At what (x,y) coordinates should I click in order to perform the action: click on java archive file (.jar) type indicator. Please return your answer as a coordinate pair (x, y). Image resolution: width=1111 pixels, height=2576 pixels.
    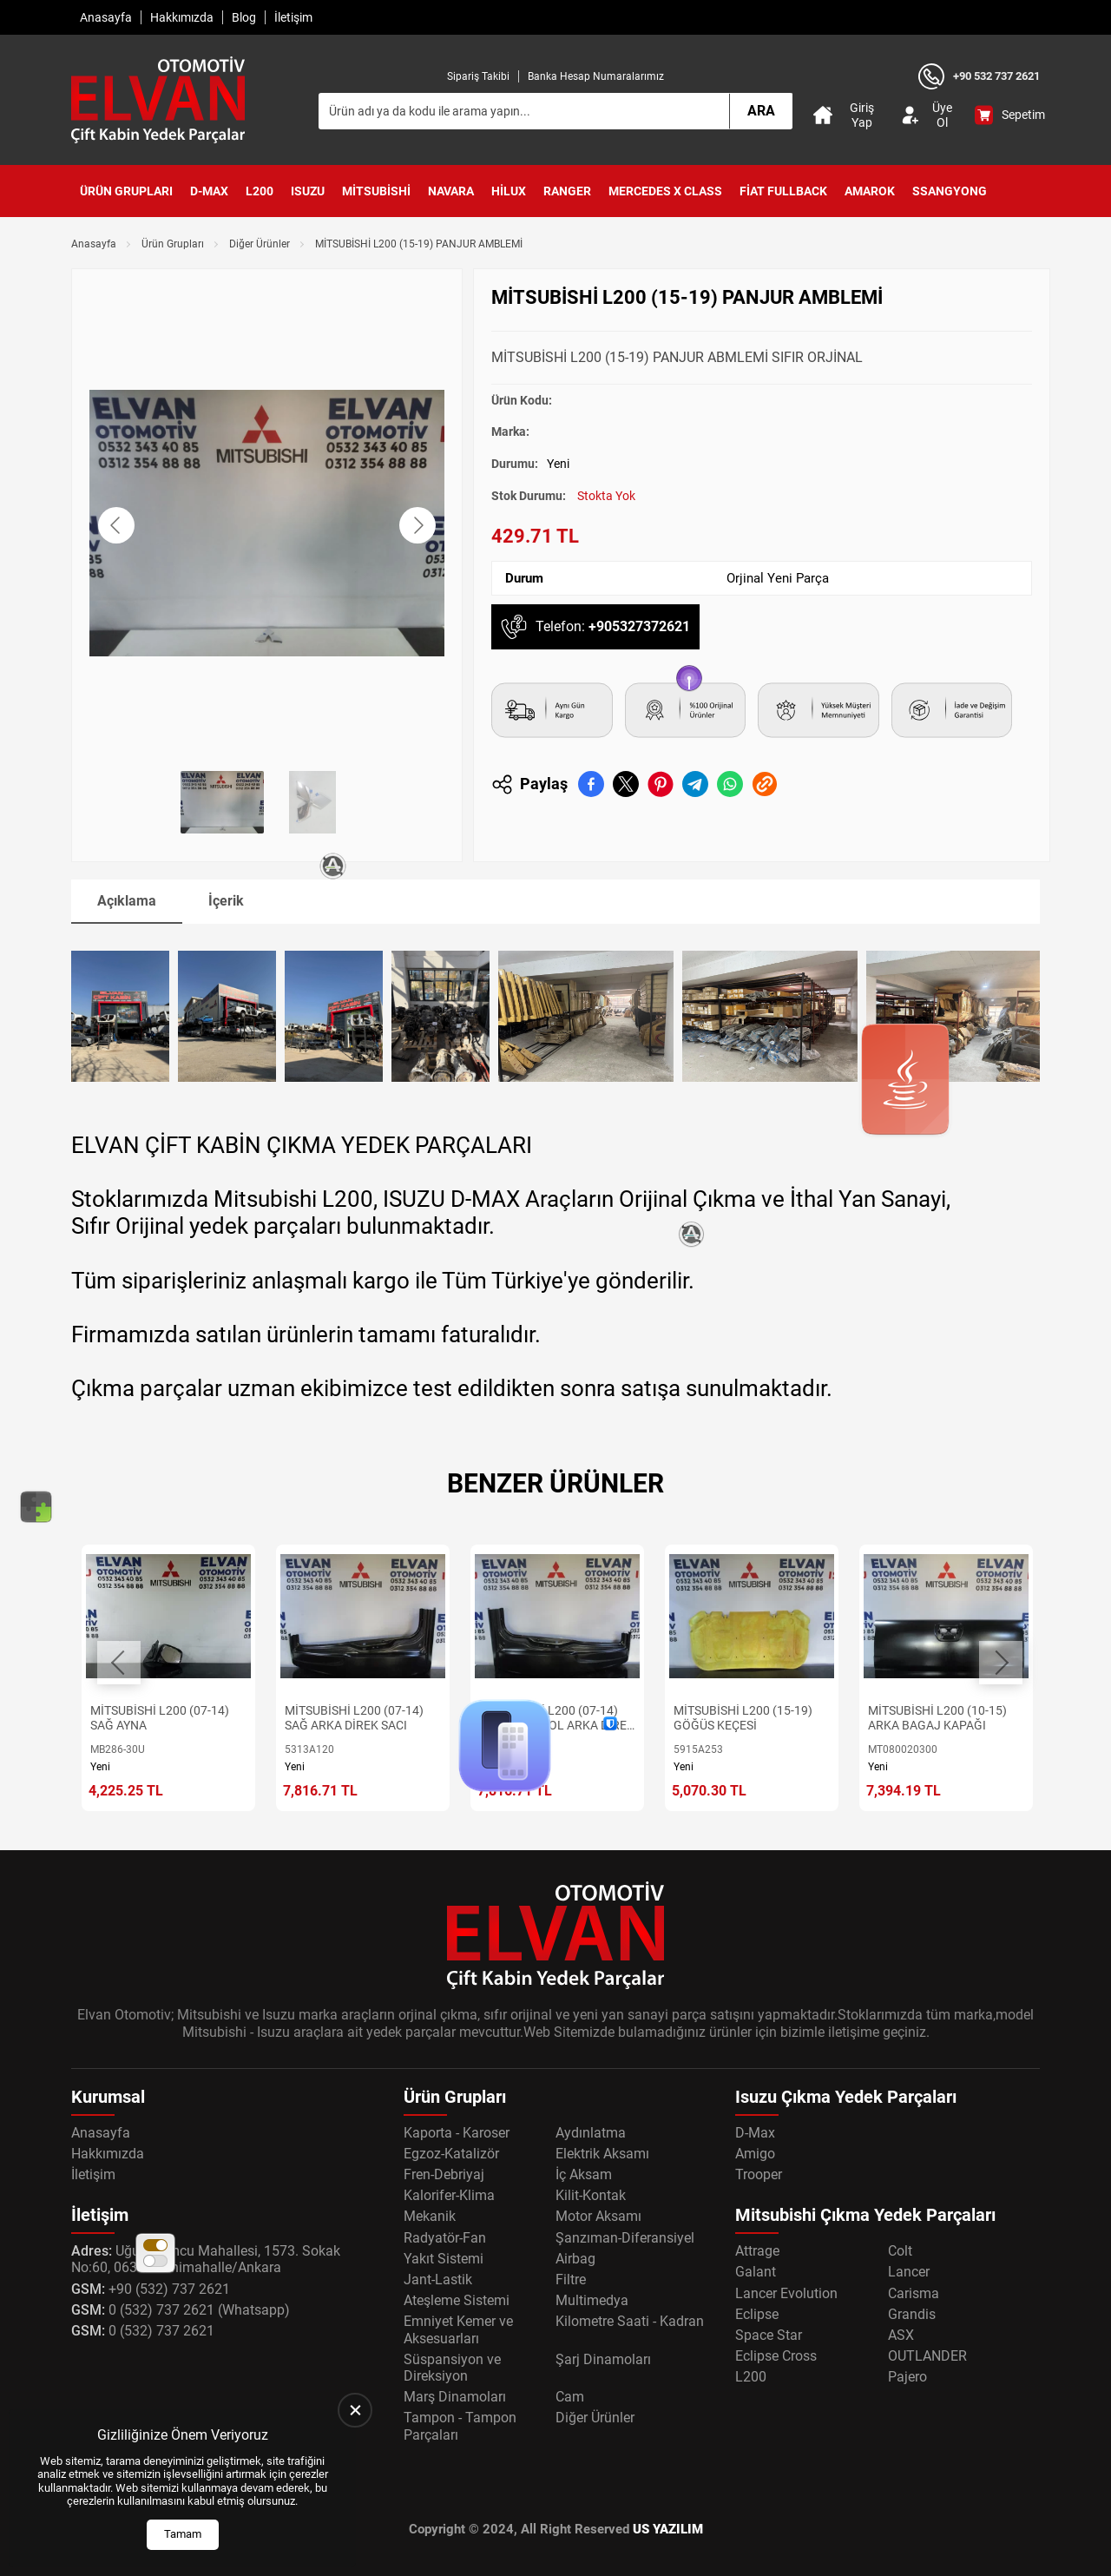
    Looking at the image, I should click on (905, 1079).